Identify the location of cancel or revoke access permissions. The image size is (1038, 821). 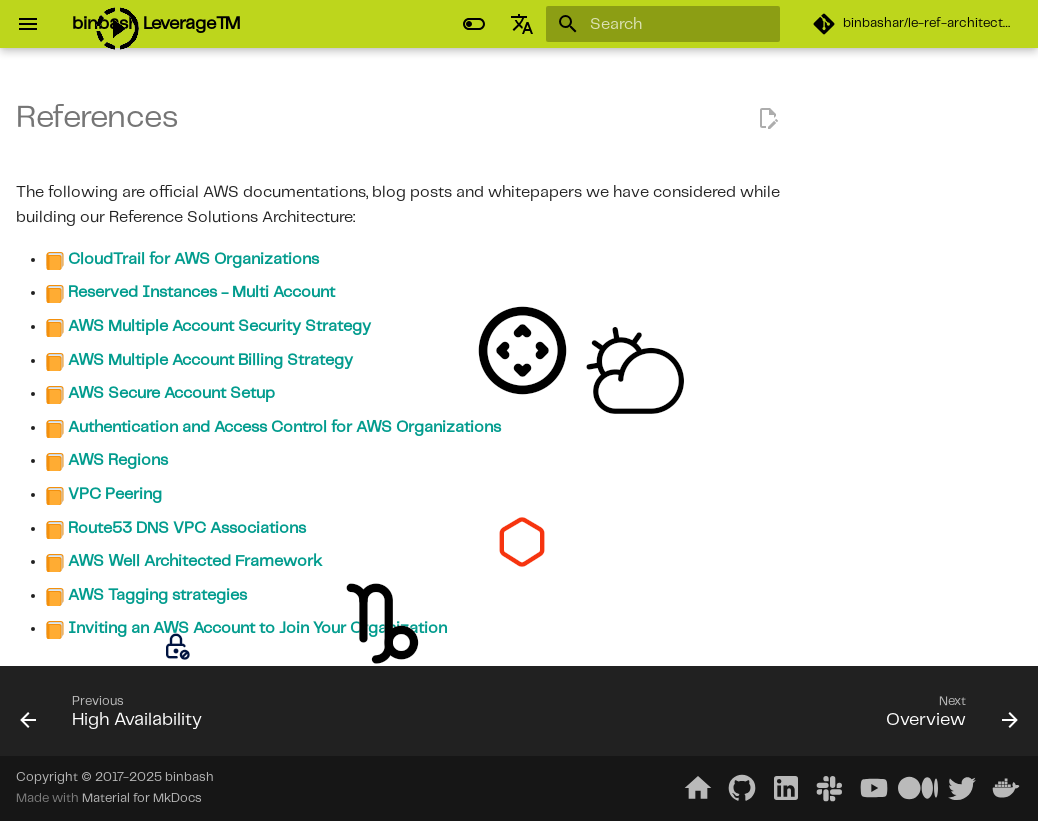
(176, 646).